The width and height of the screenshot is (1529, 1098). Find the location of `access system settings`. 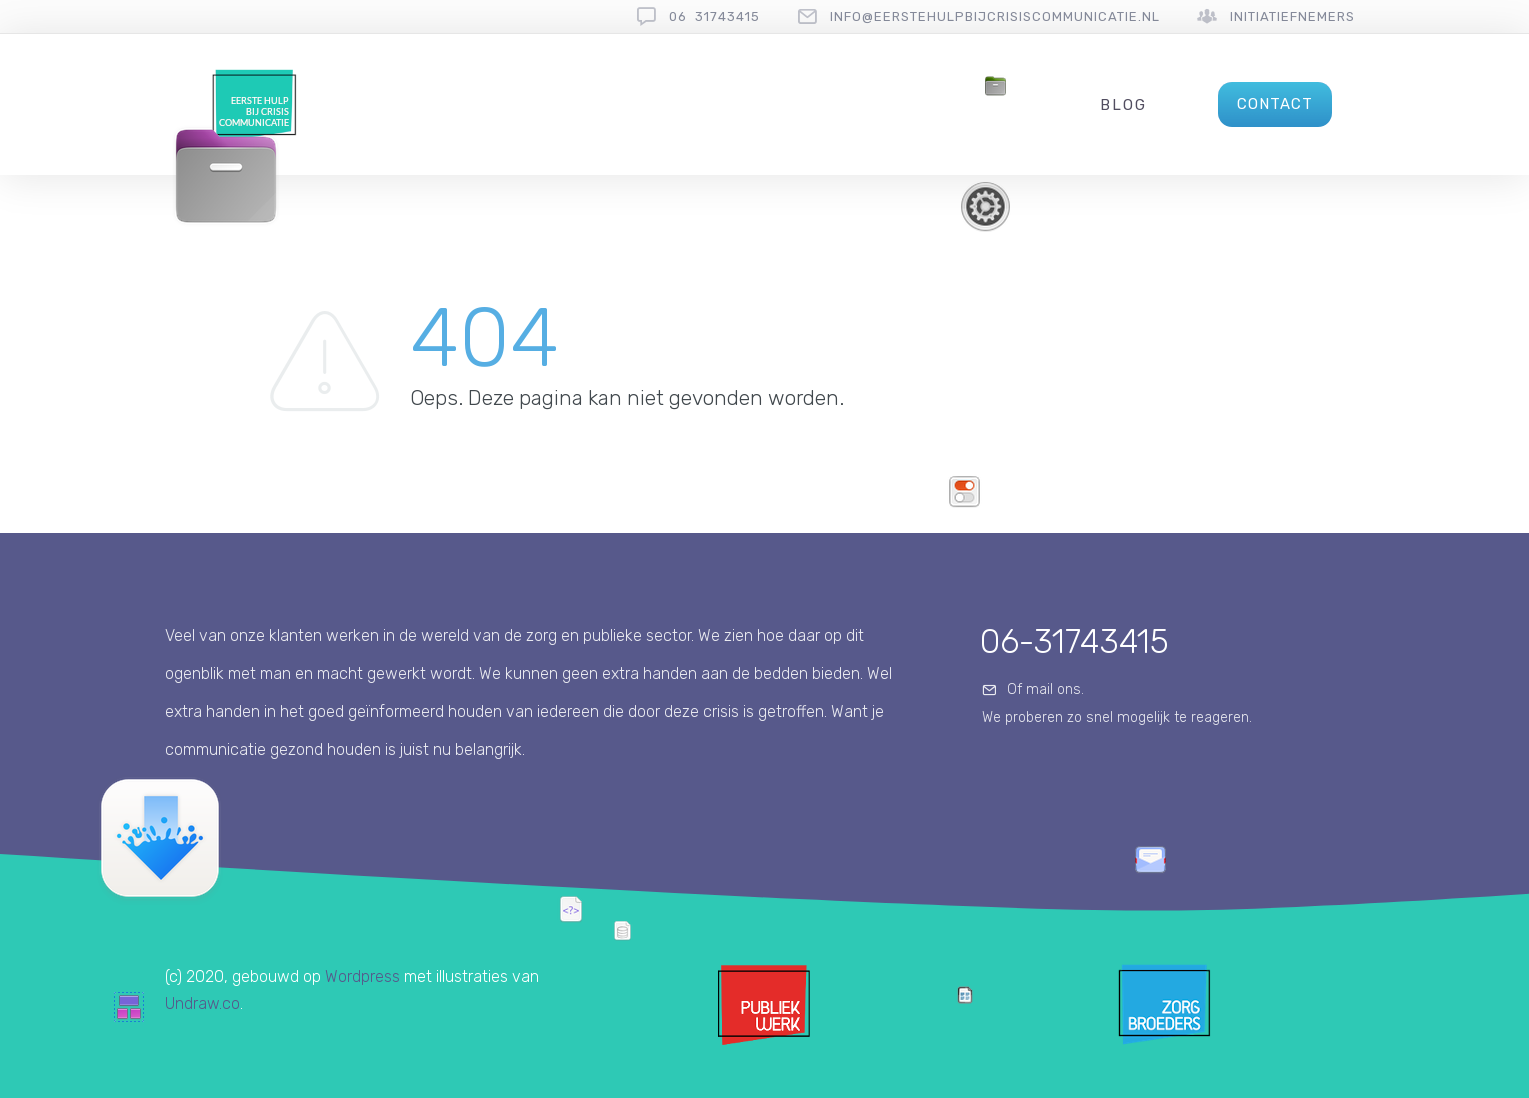

access system settings is located at coordinates (985, 206).